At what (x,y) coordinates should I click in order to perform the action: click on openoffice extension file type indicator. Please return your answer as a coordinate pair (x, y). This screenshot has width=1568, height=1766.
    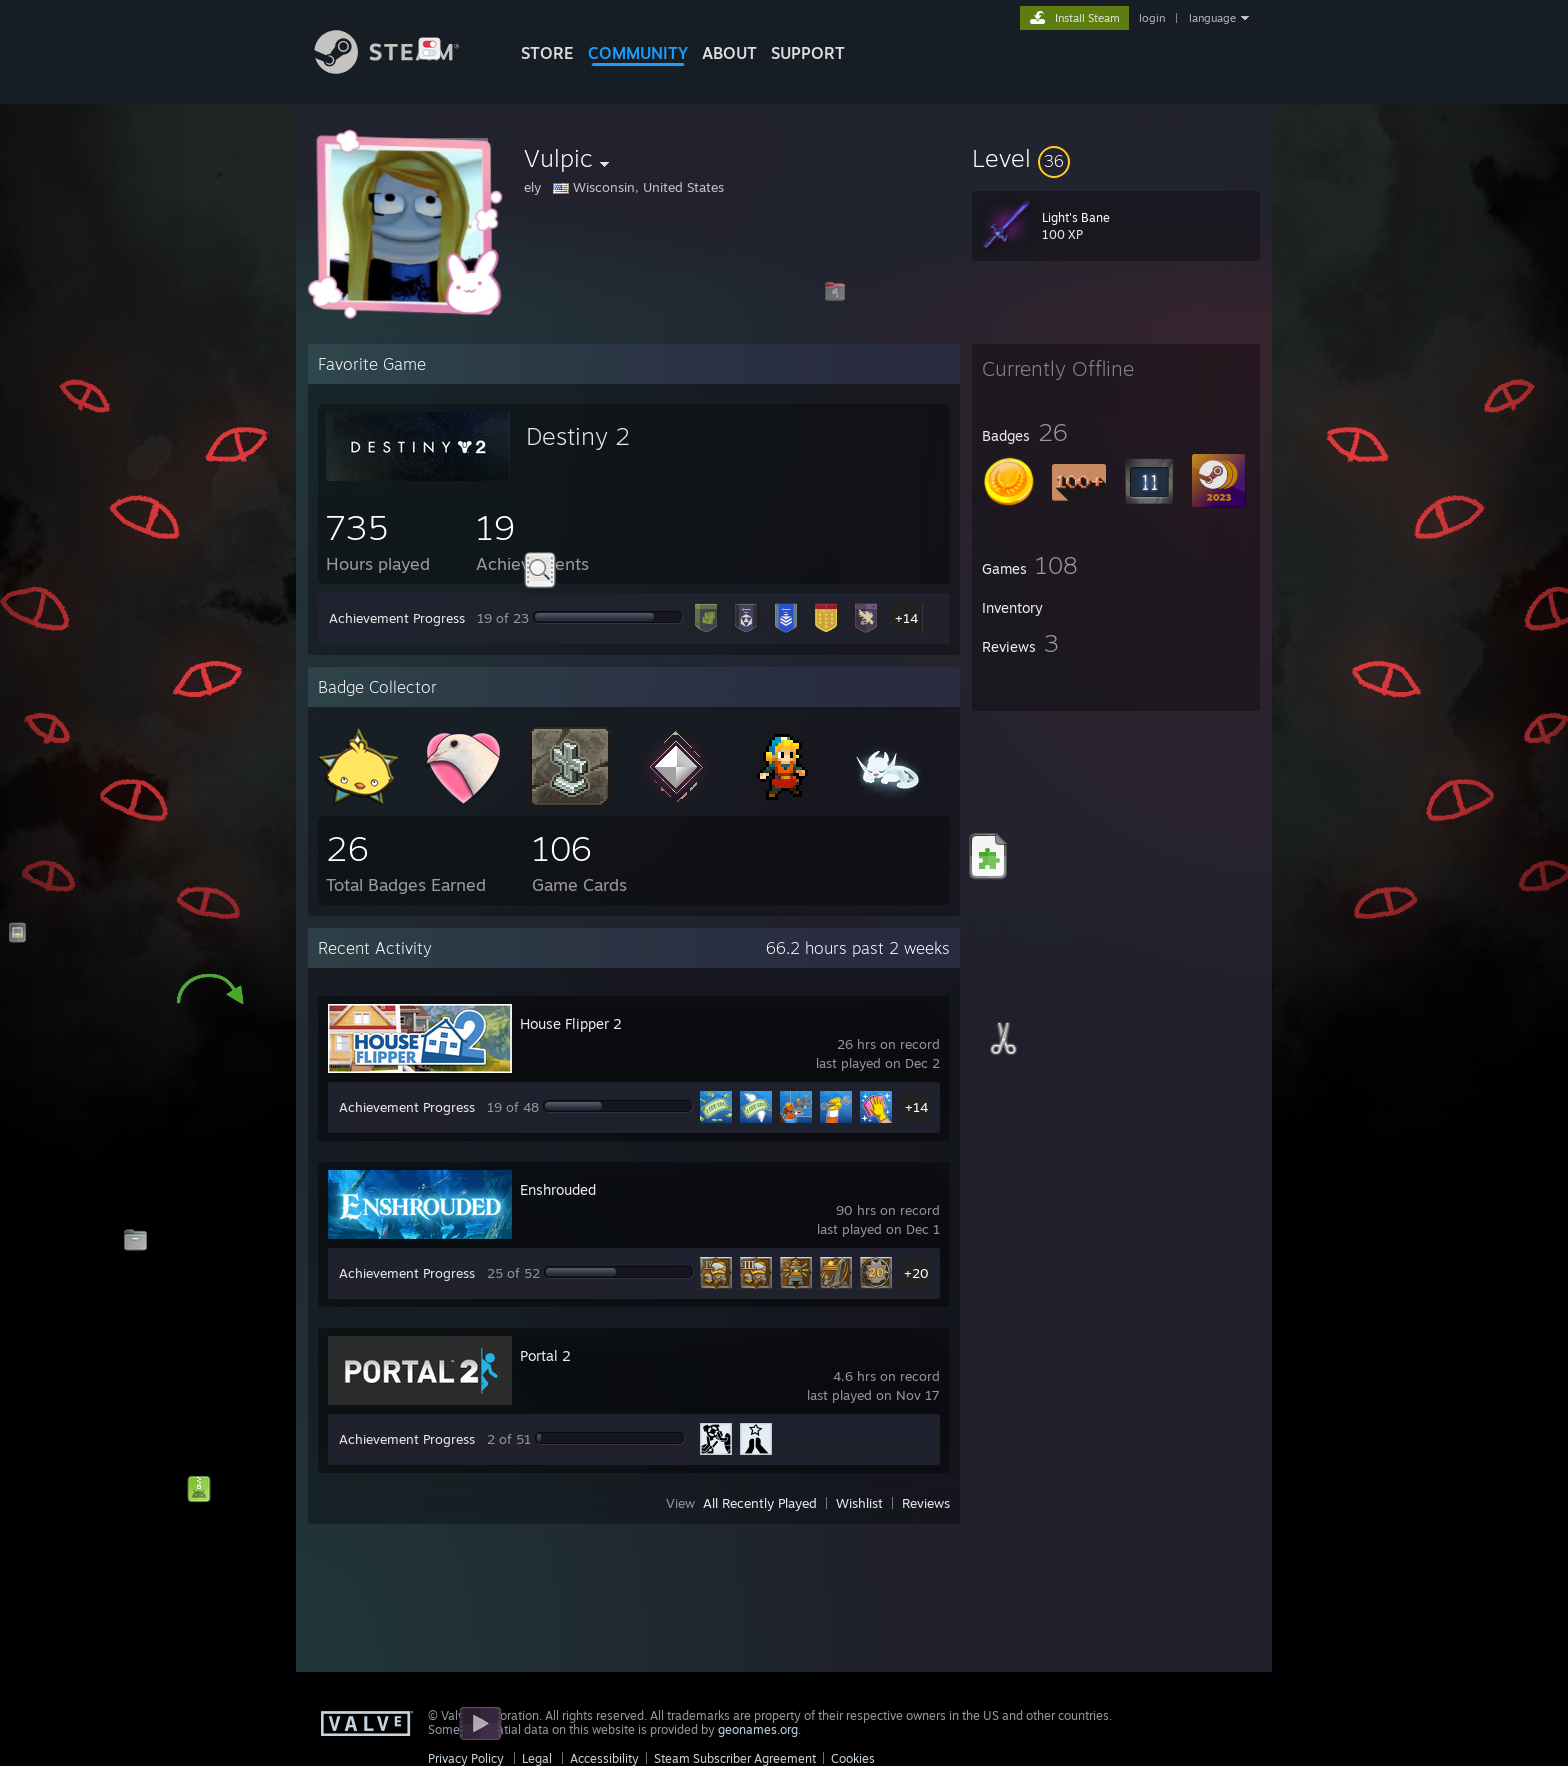
    Looking at the image, I should click on (988, 856).